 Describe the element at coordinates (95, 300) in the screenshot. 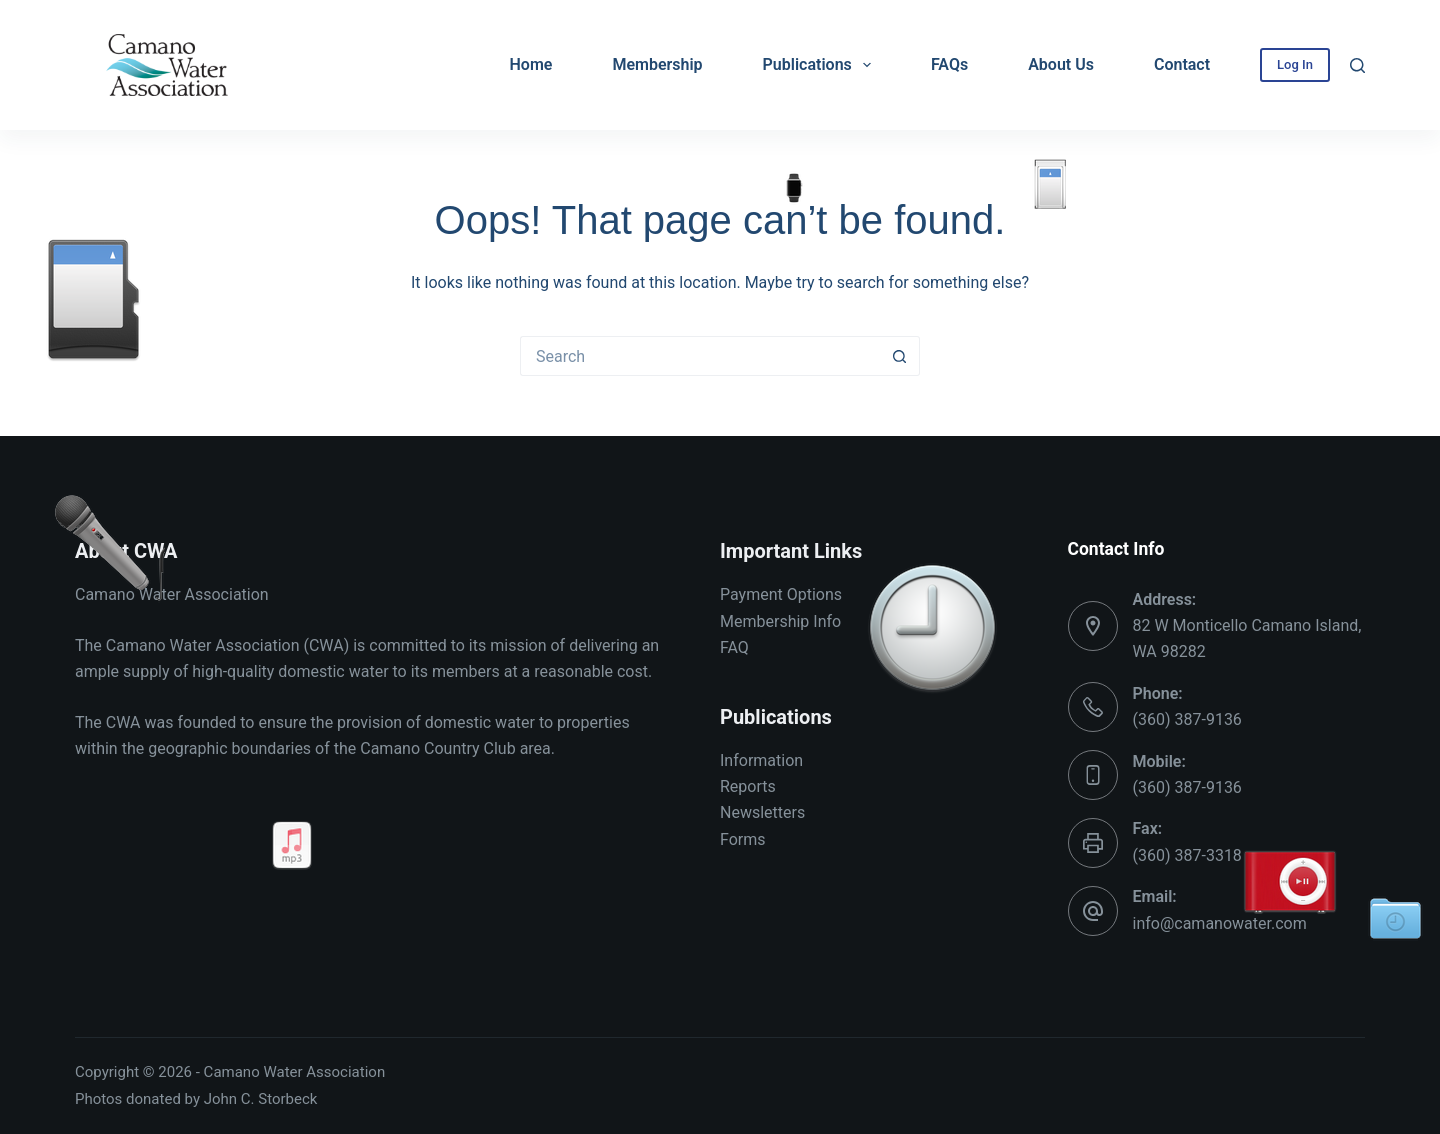

I see `microSD or TransFlash memory card storage device` at that location.